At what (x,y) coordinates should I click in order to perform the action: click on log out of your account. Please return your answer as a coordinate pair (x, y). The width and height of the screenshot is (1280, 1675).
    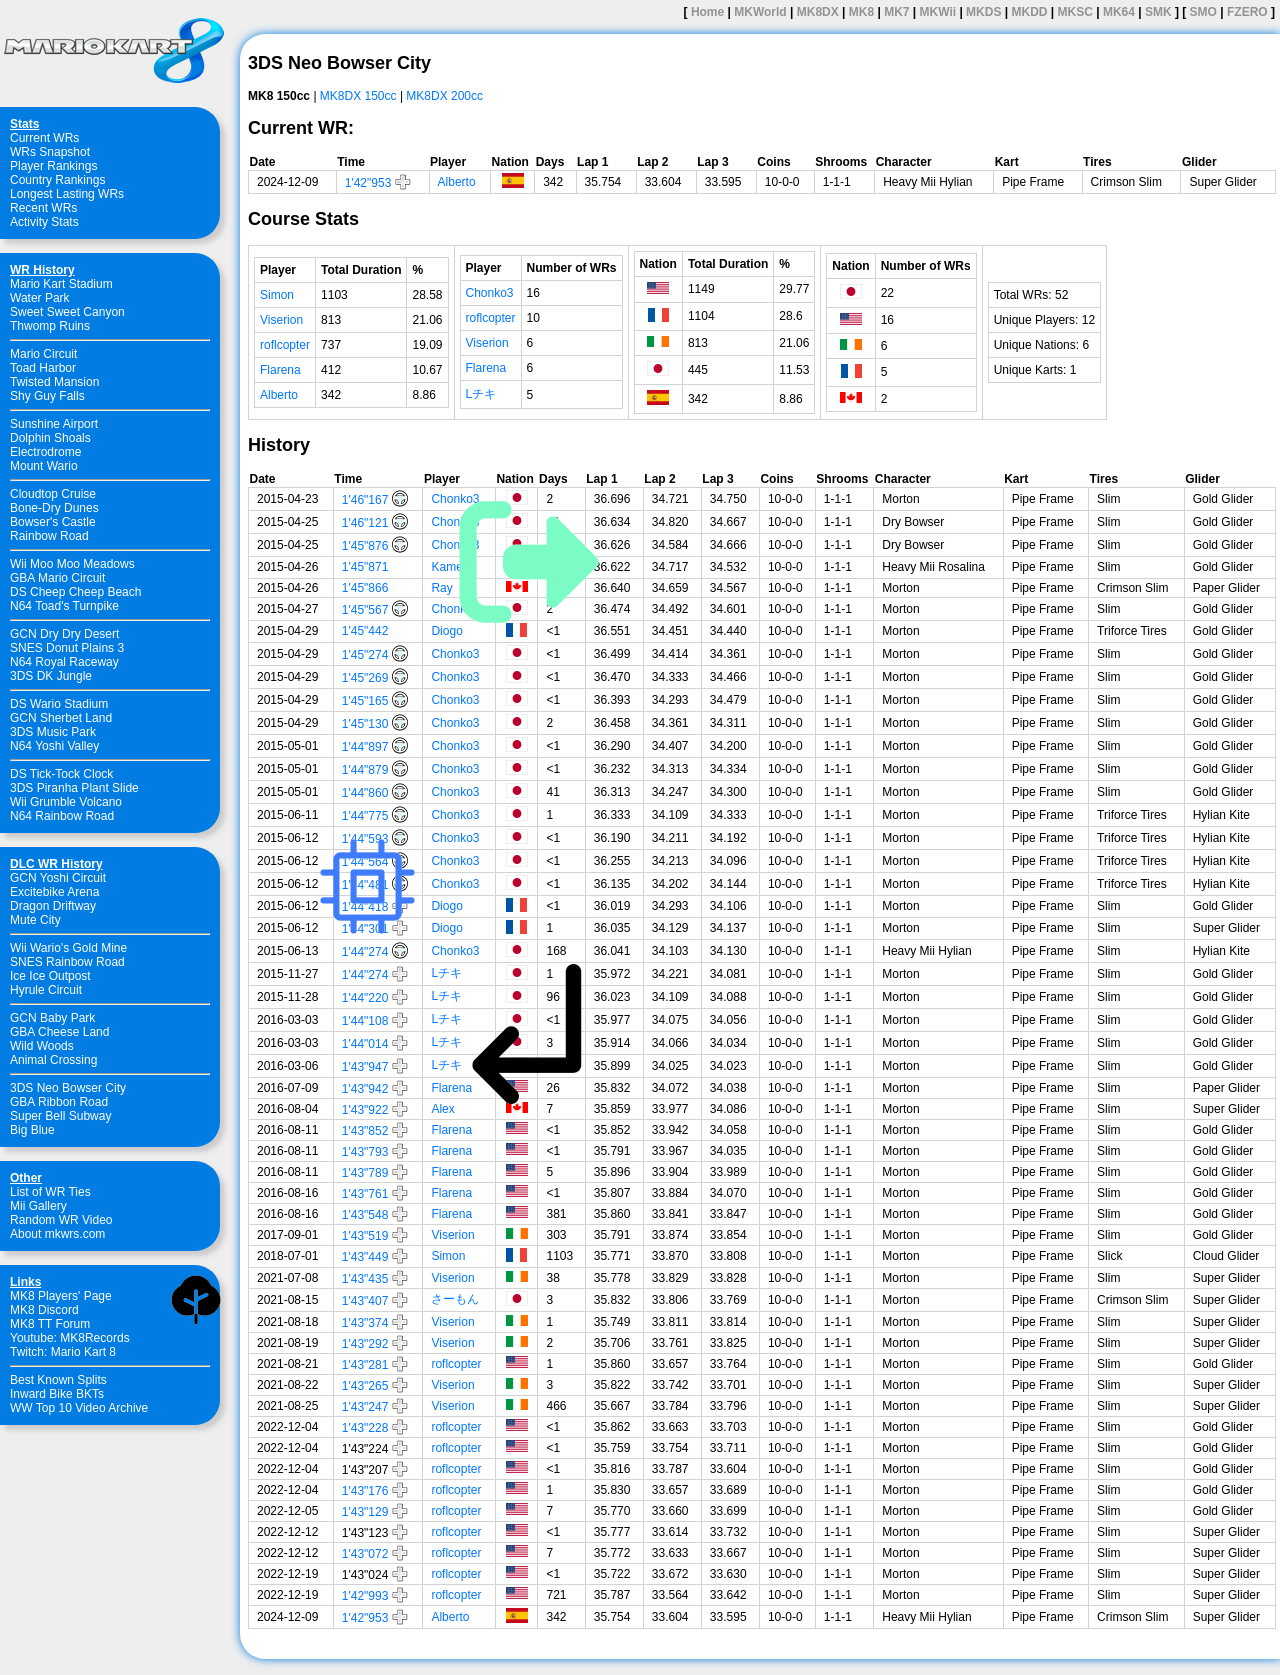
    Looking at the image, I should click on (529, 562).